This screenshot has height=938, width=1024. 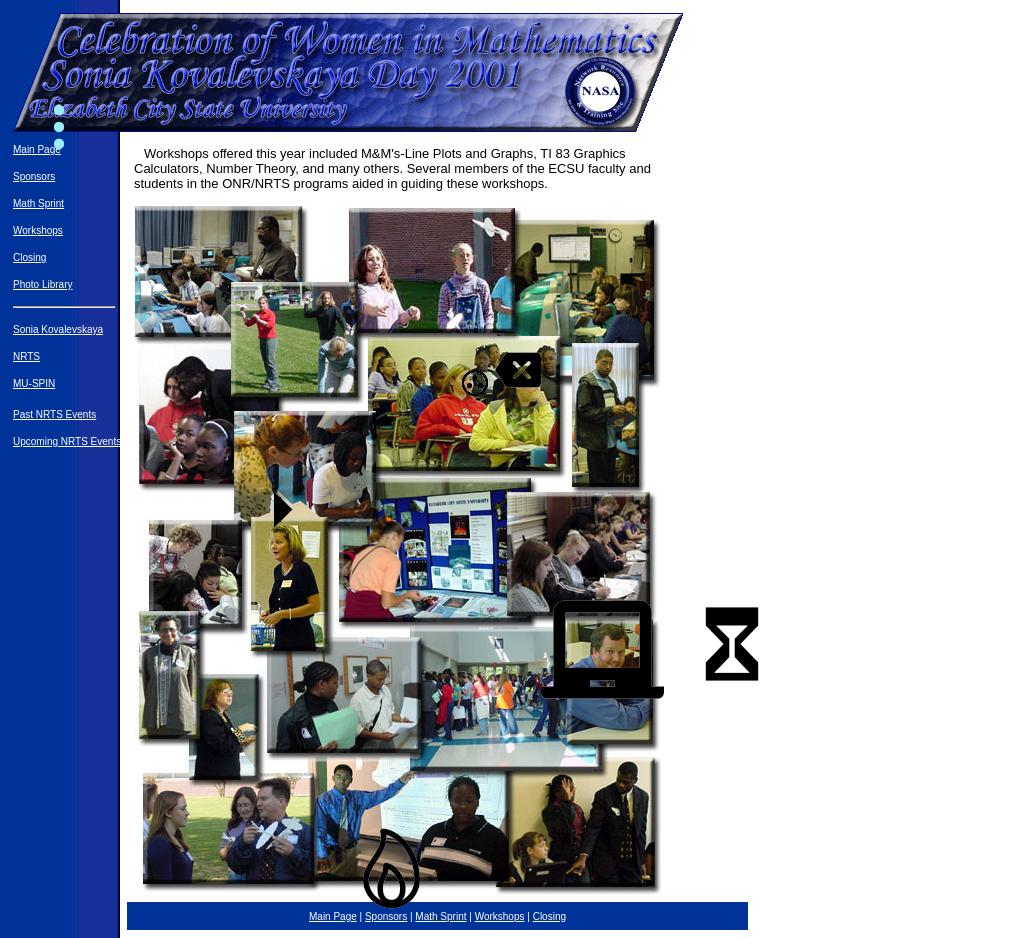 What do you see at coordinates (732, 644) in the screenshot?
I see `indicates a process is in progress or loading` at bounding box center [732, 644].